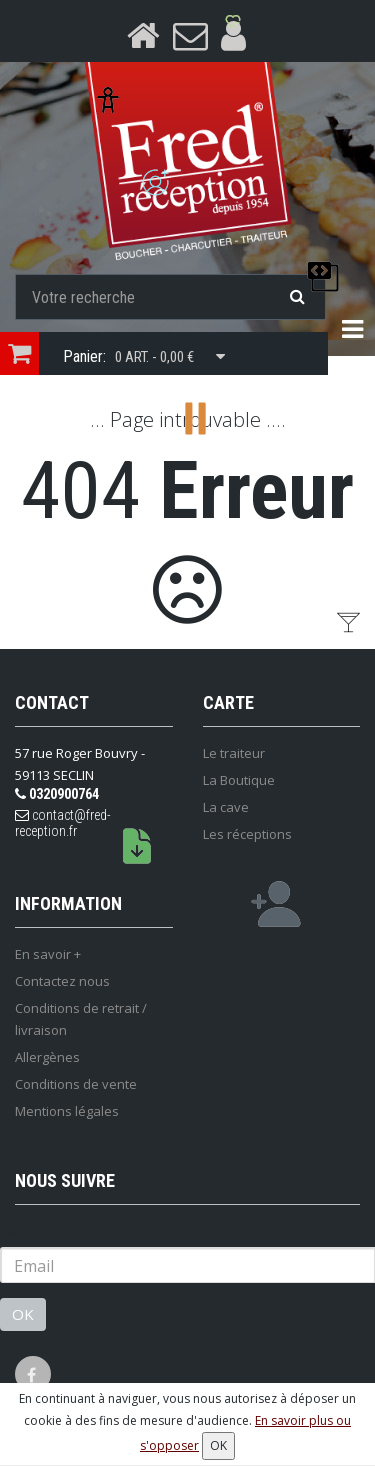 This screenshot has height=1466, width=375. Describe the element at coordinates (108, 100) in the screenshot. I see `access accessibility settings` at that location.